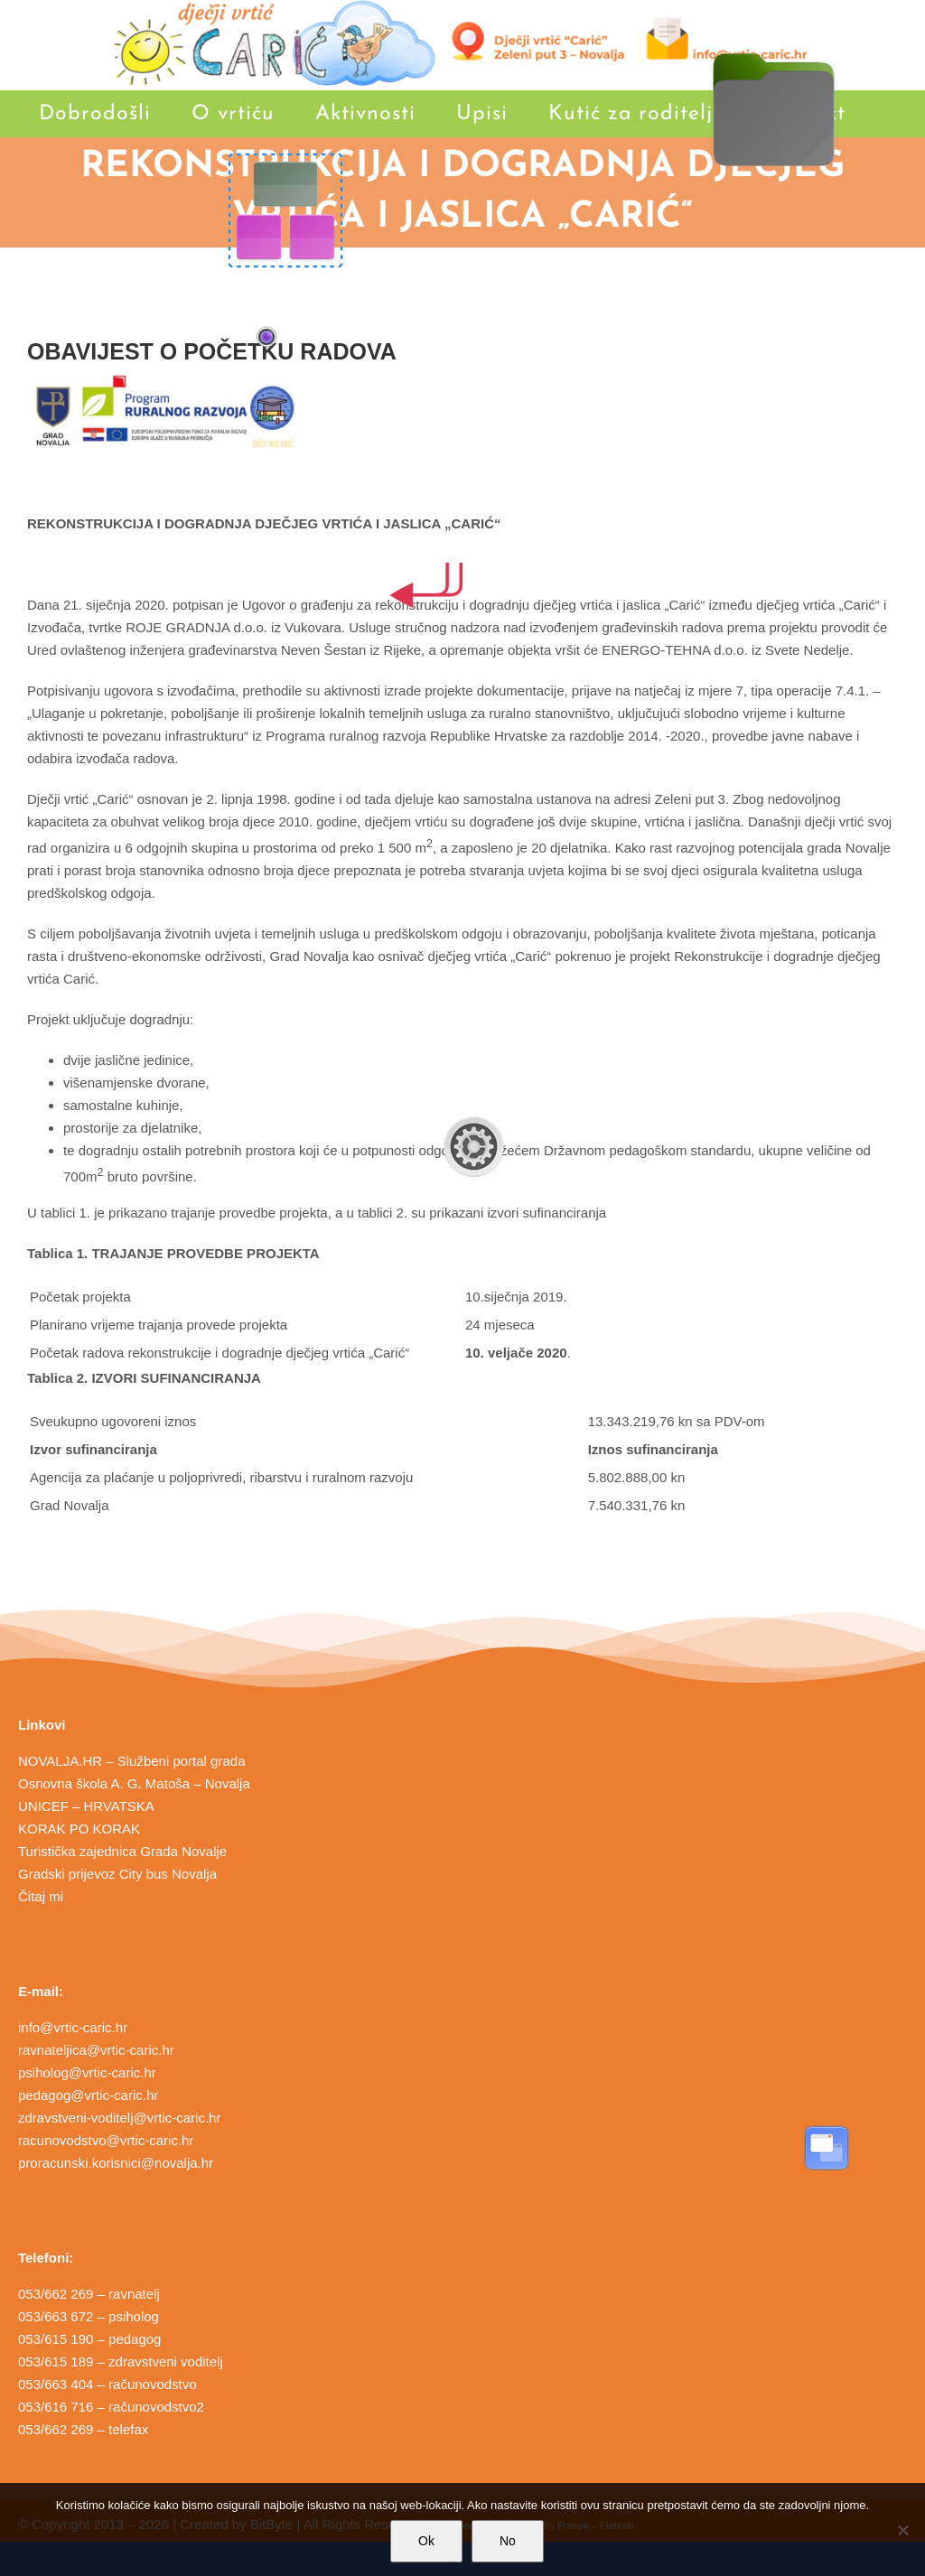 This screenshot has width=925, height=2576. I want to click on manage startup applications and session settings, so click(827, 2148).